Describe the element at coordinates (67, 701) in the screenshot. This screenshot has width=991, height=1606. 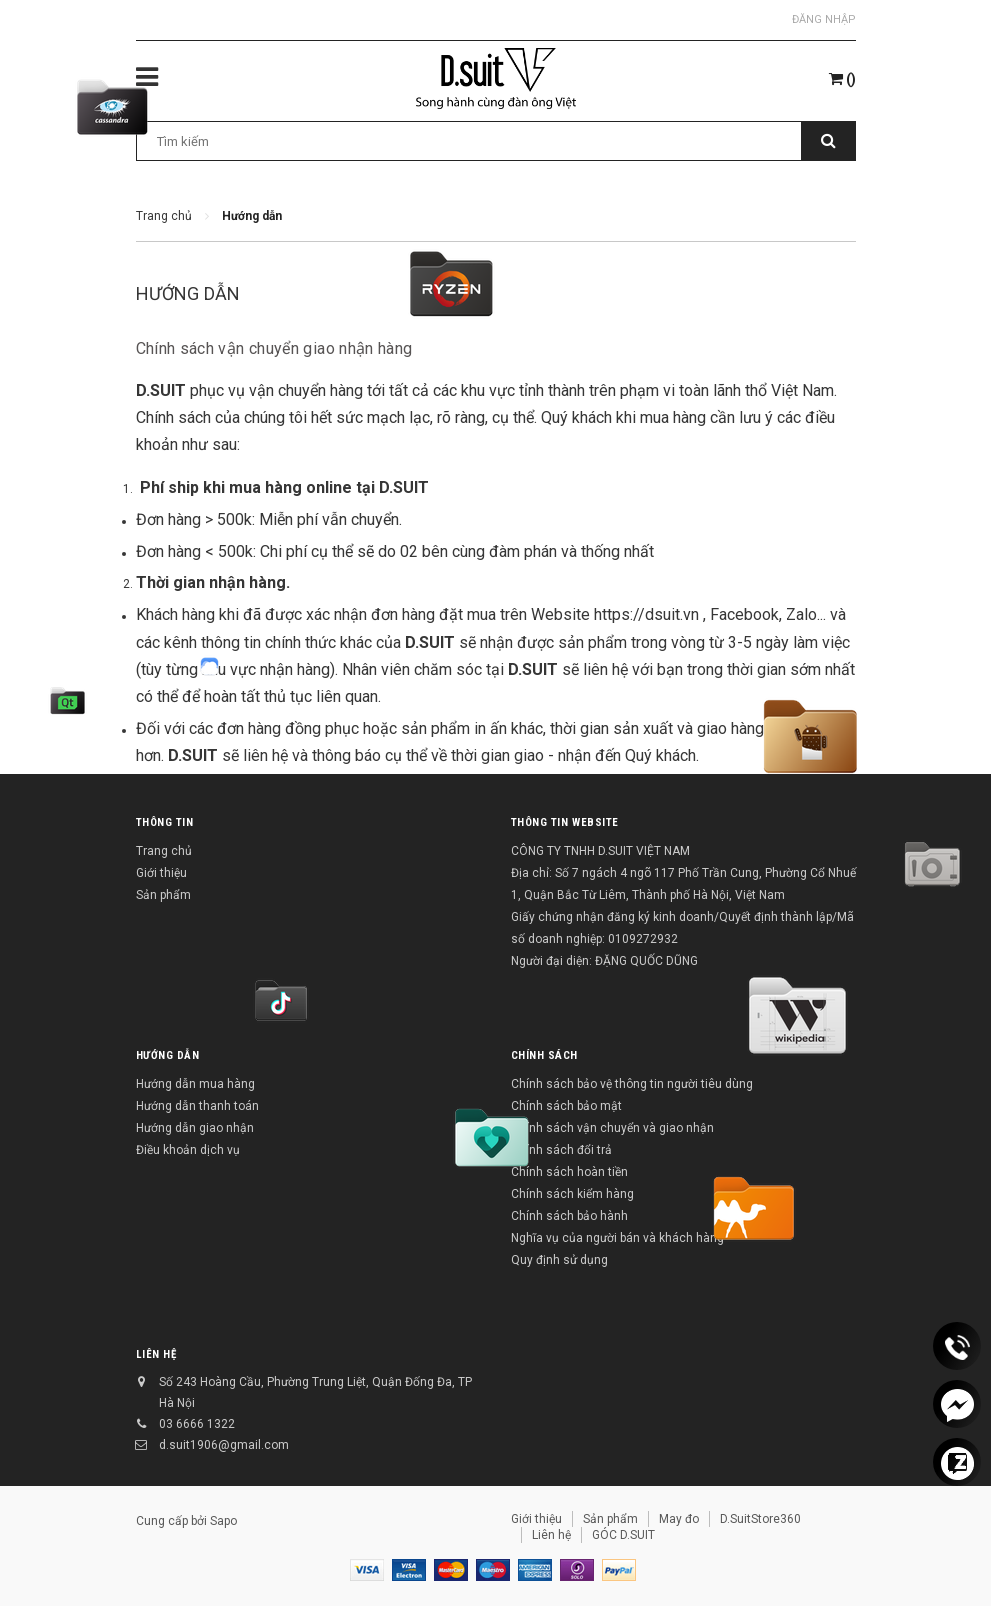
I see `folder containing Qt framework project files` at that location.